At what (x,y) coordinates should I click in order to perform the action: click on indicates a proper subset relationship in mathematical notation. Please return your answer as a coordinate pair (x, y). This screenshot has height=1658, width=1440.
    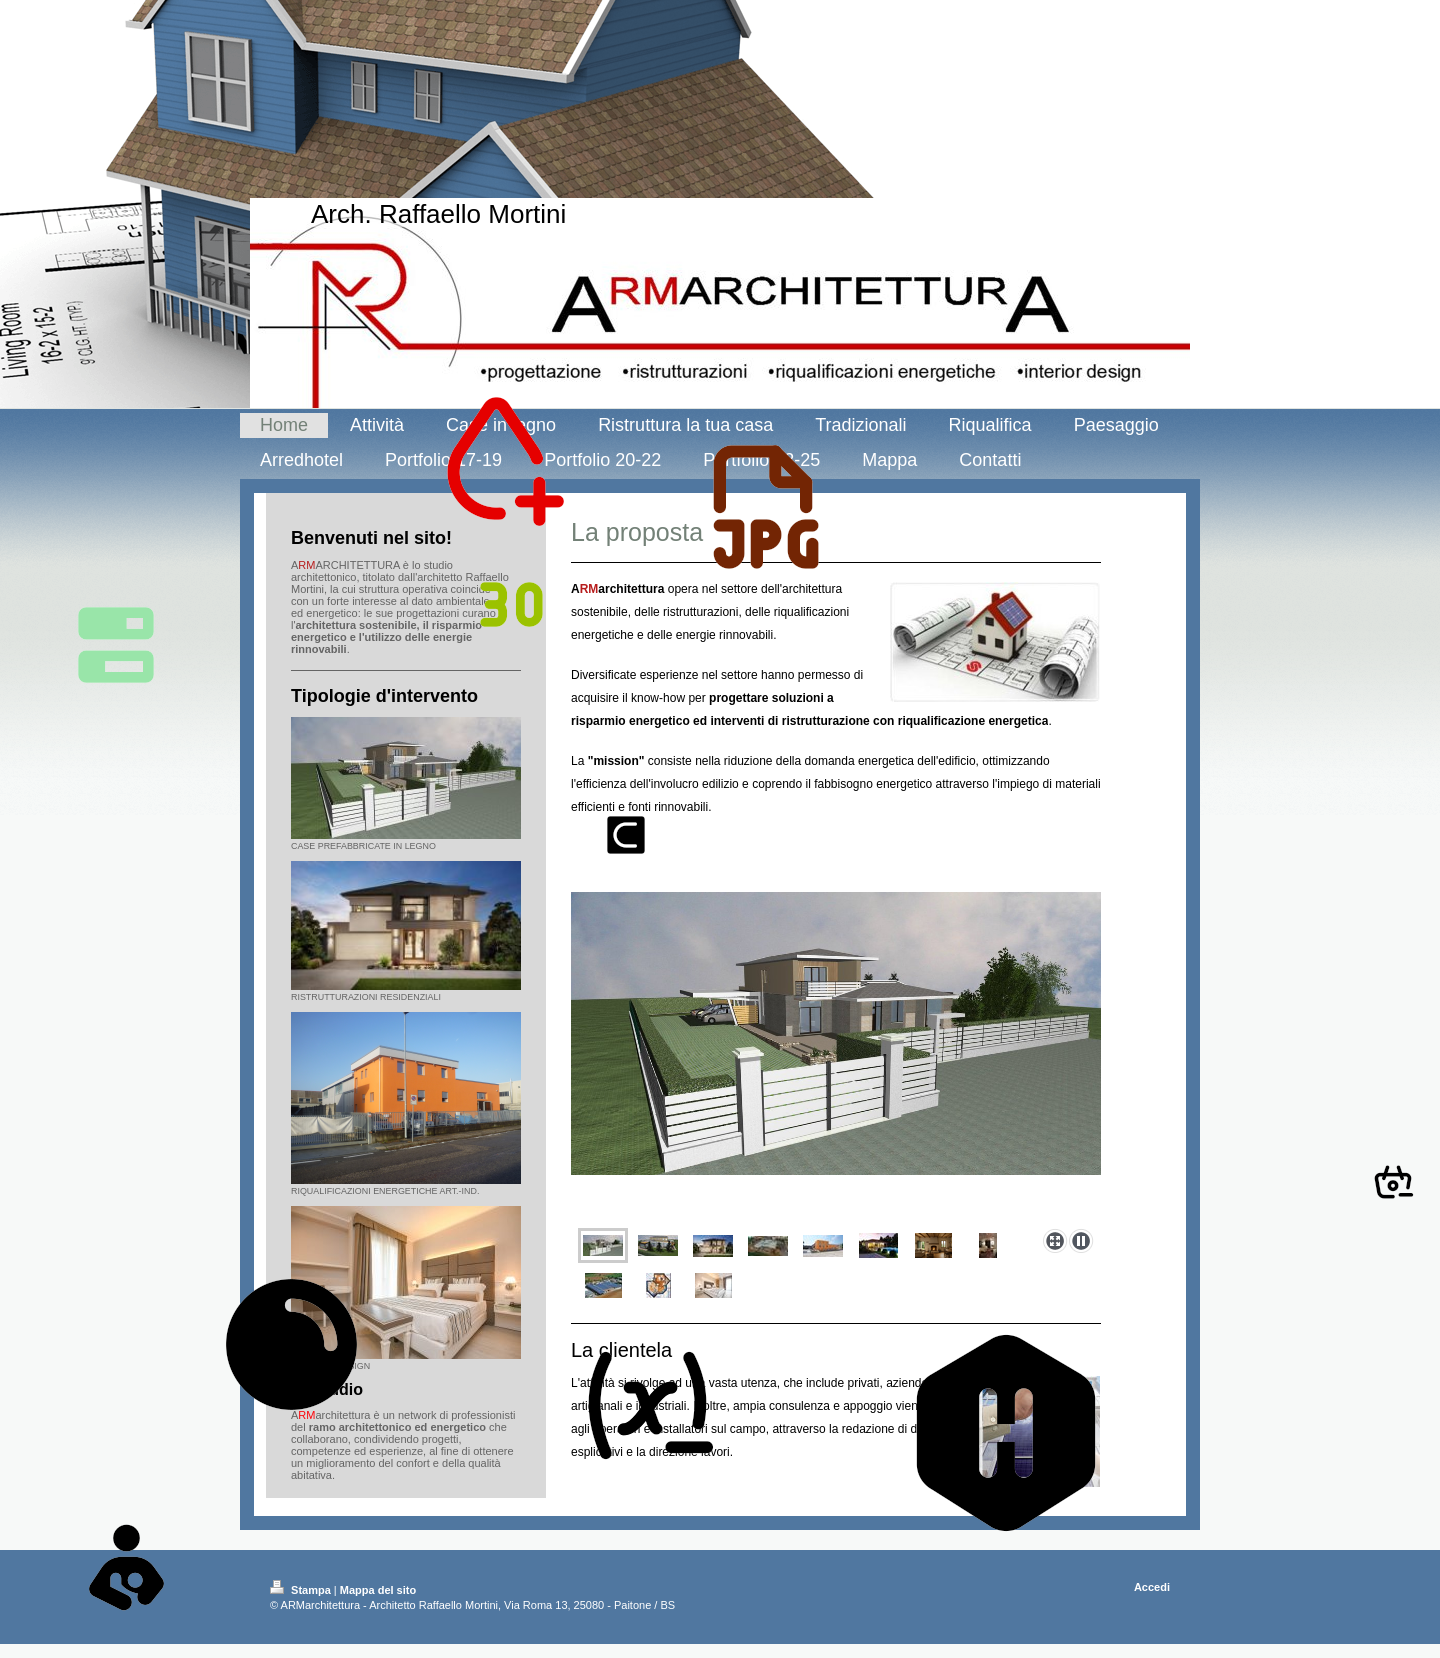
    Looking at the image, I should click on (626, 835).